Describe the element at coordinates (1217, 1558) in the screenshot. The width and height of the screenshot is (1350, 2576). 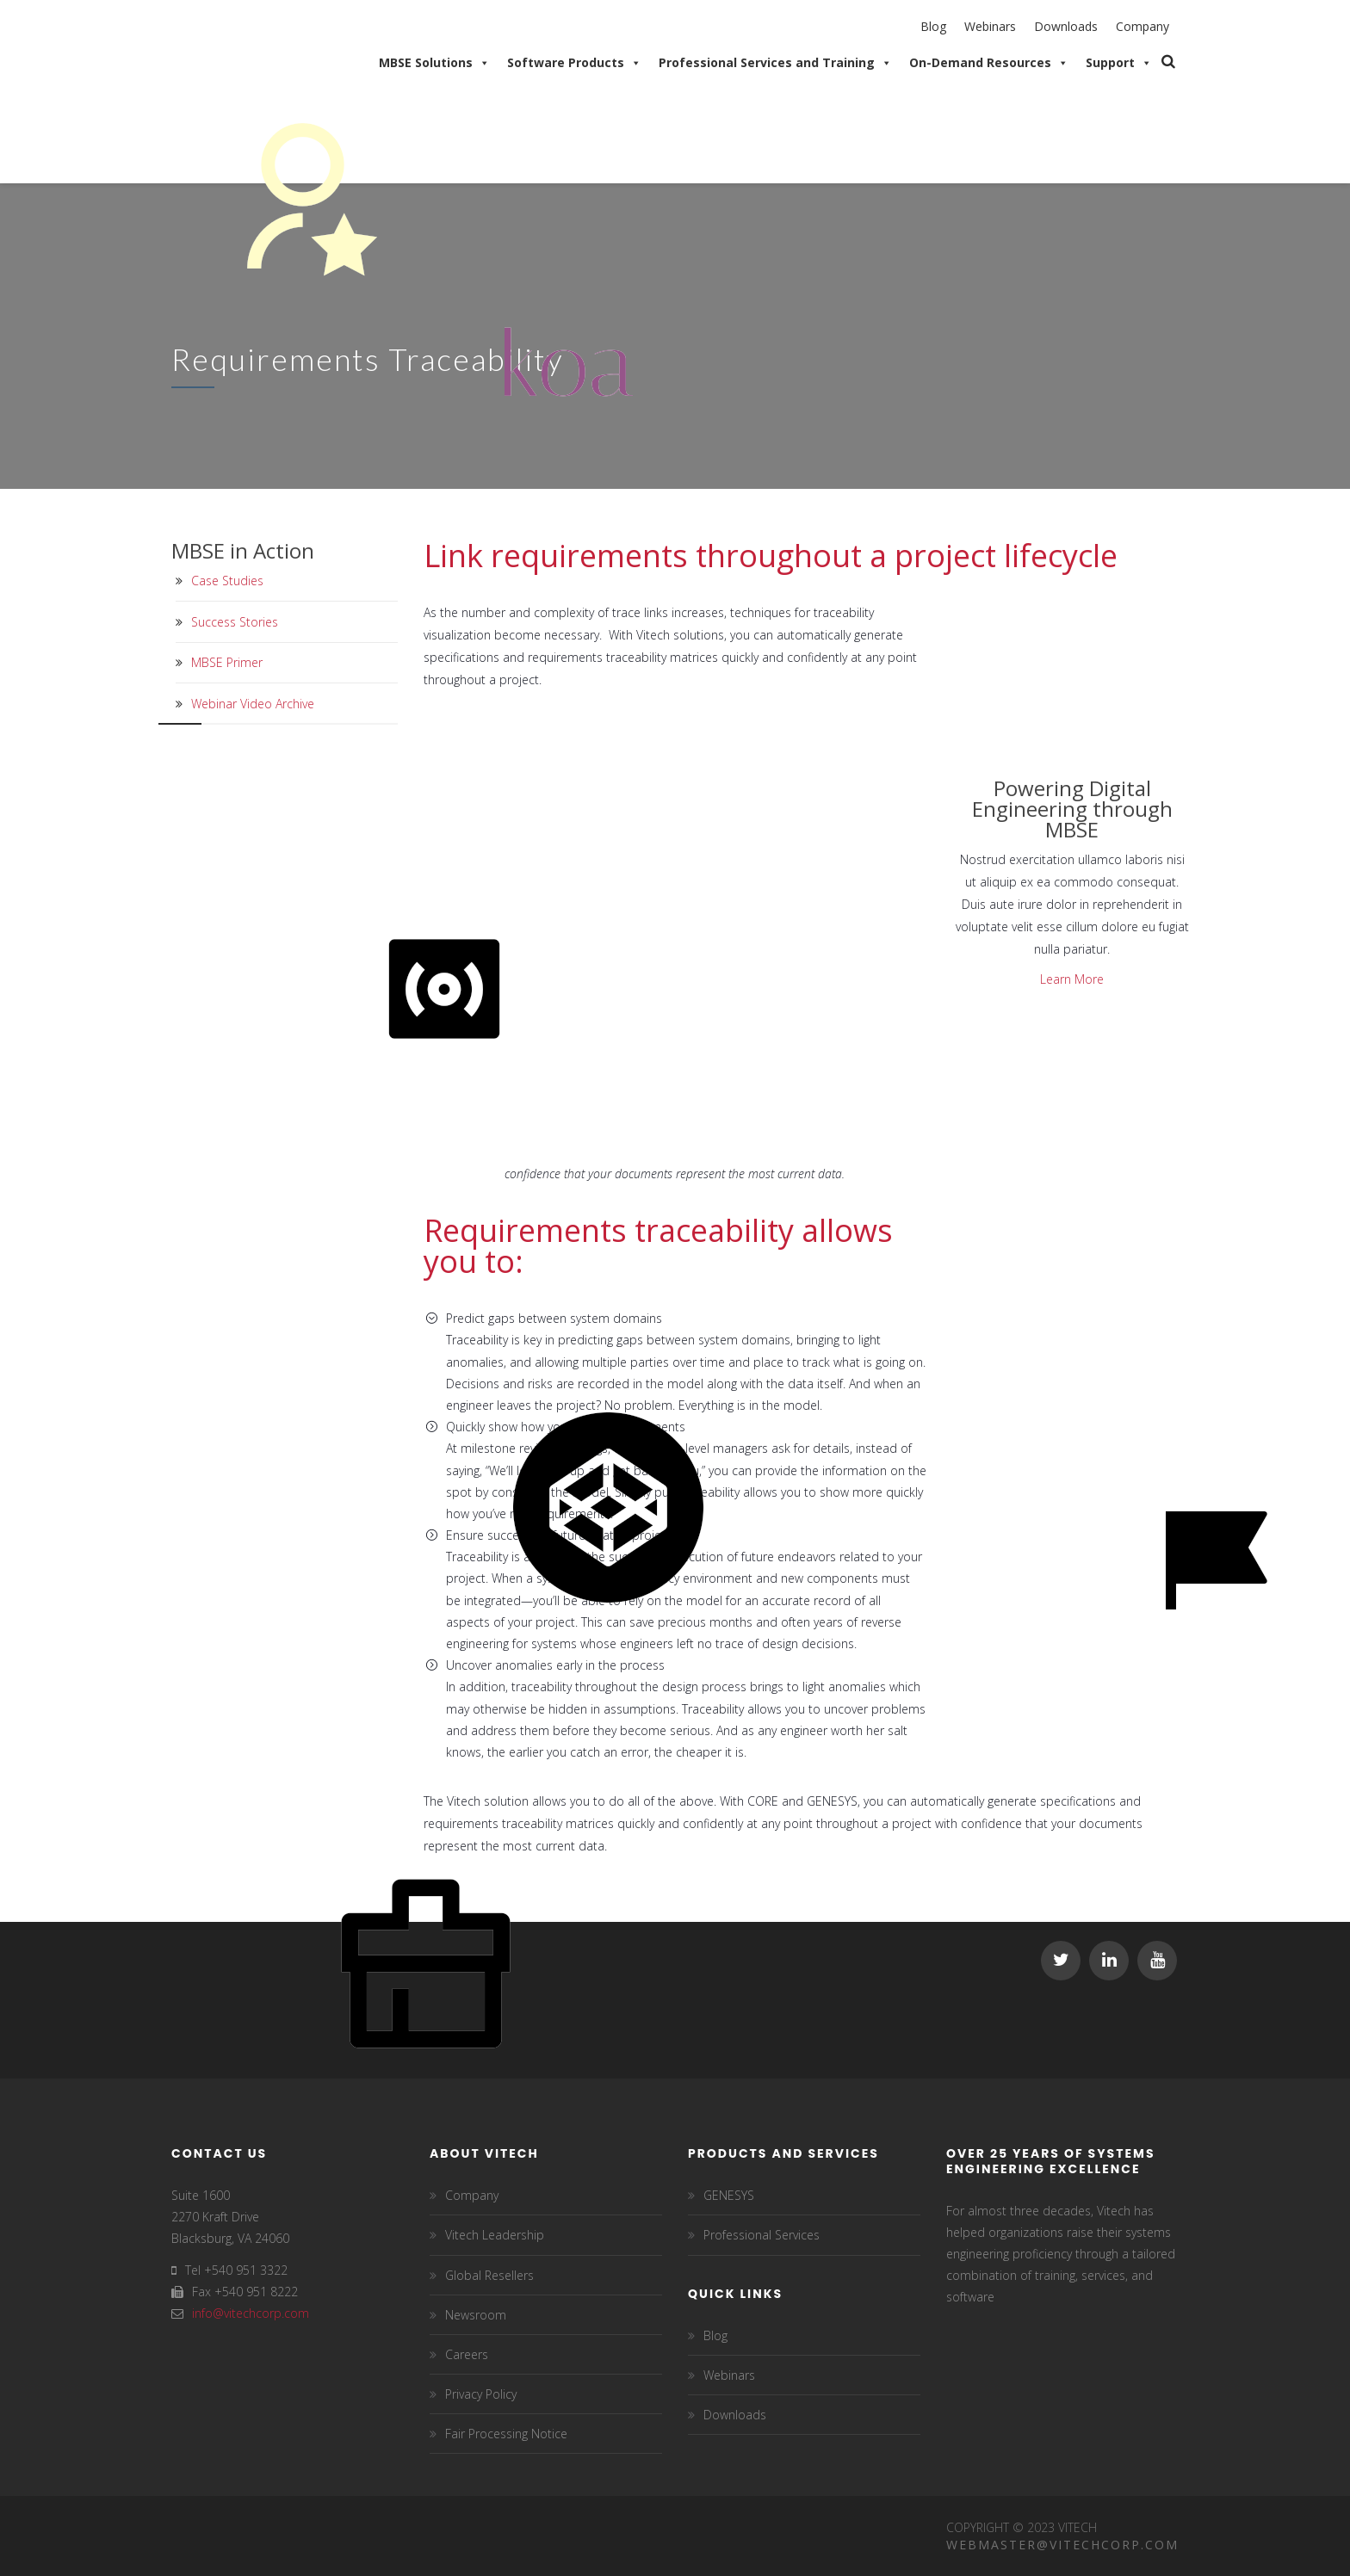
I see `flag or mark an item for follow-up` at that location.